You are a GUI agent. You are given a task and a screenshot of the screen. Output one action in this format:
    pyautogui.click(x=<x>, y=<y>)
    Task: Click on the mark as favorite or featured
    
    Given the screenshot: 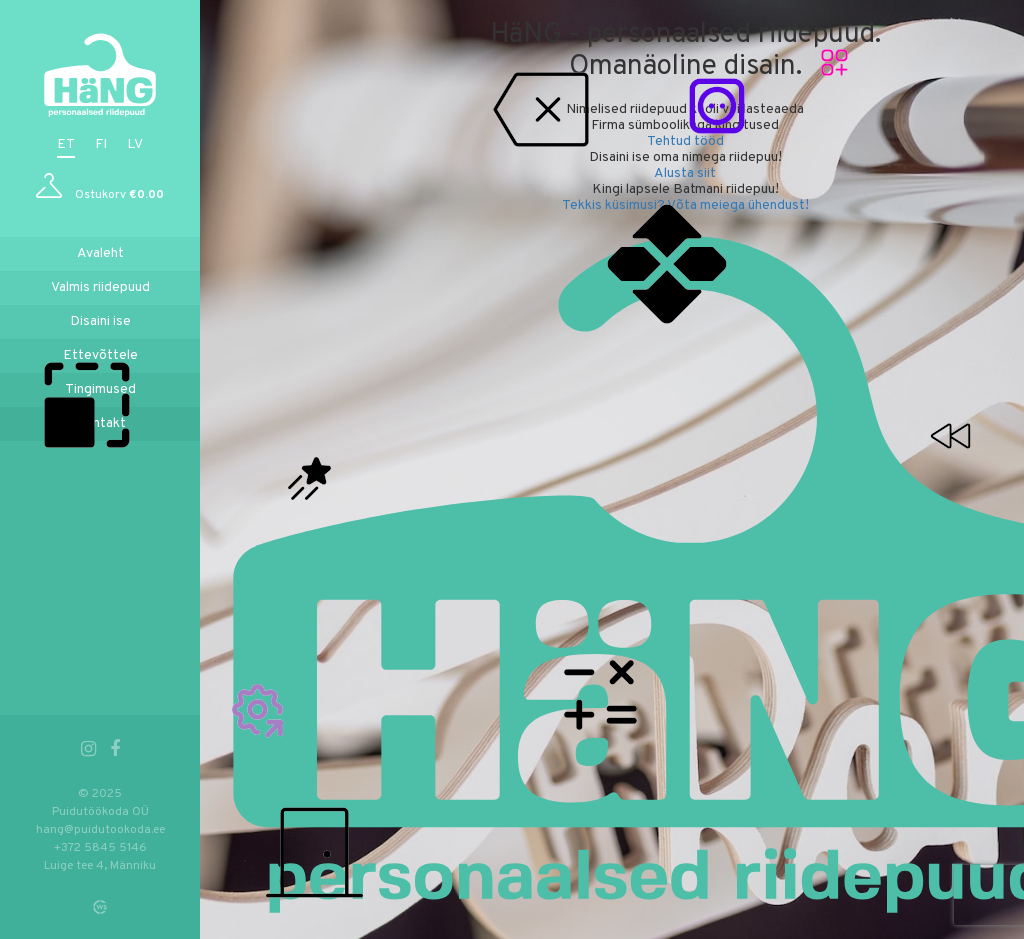 What is the action you would take?
    pyautogui.click(x=309, y=478)
    